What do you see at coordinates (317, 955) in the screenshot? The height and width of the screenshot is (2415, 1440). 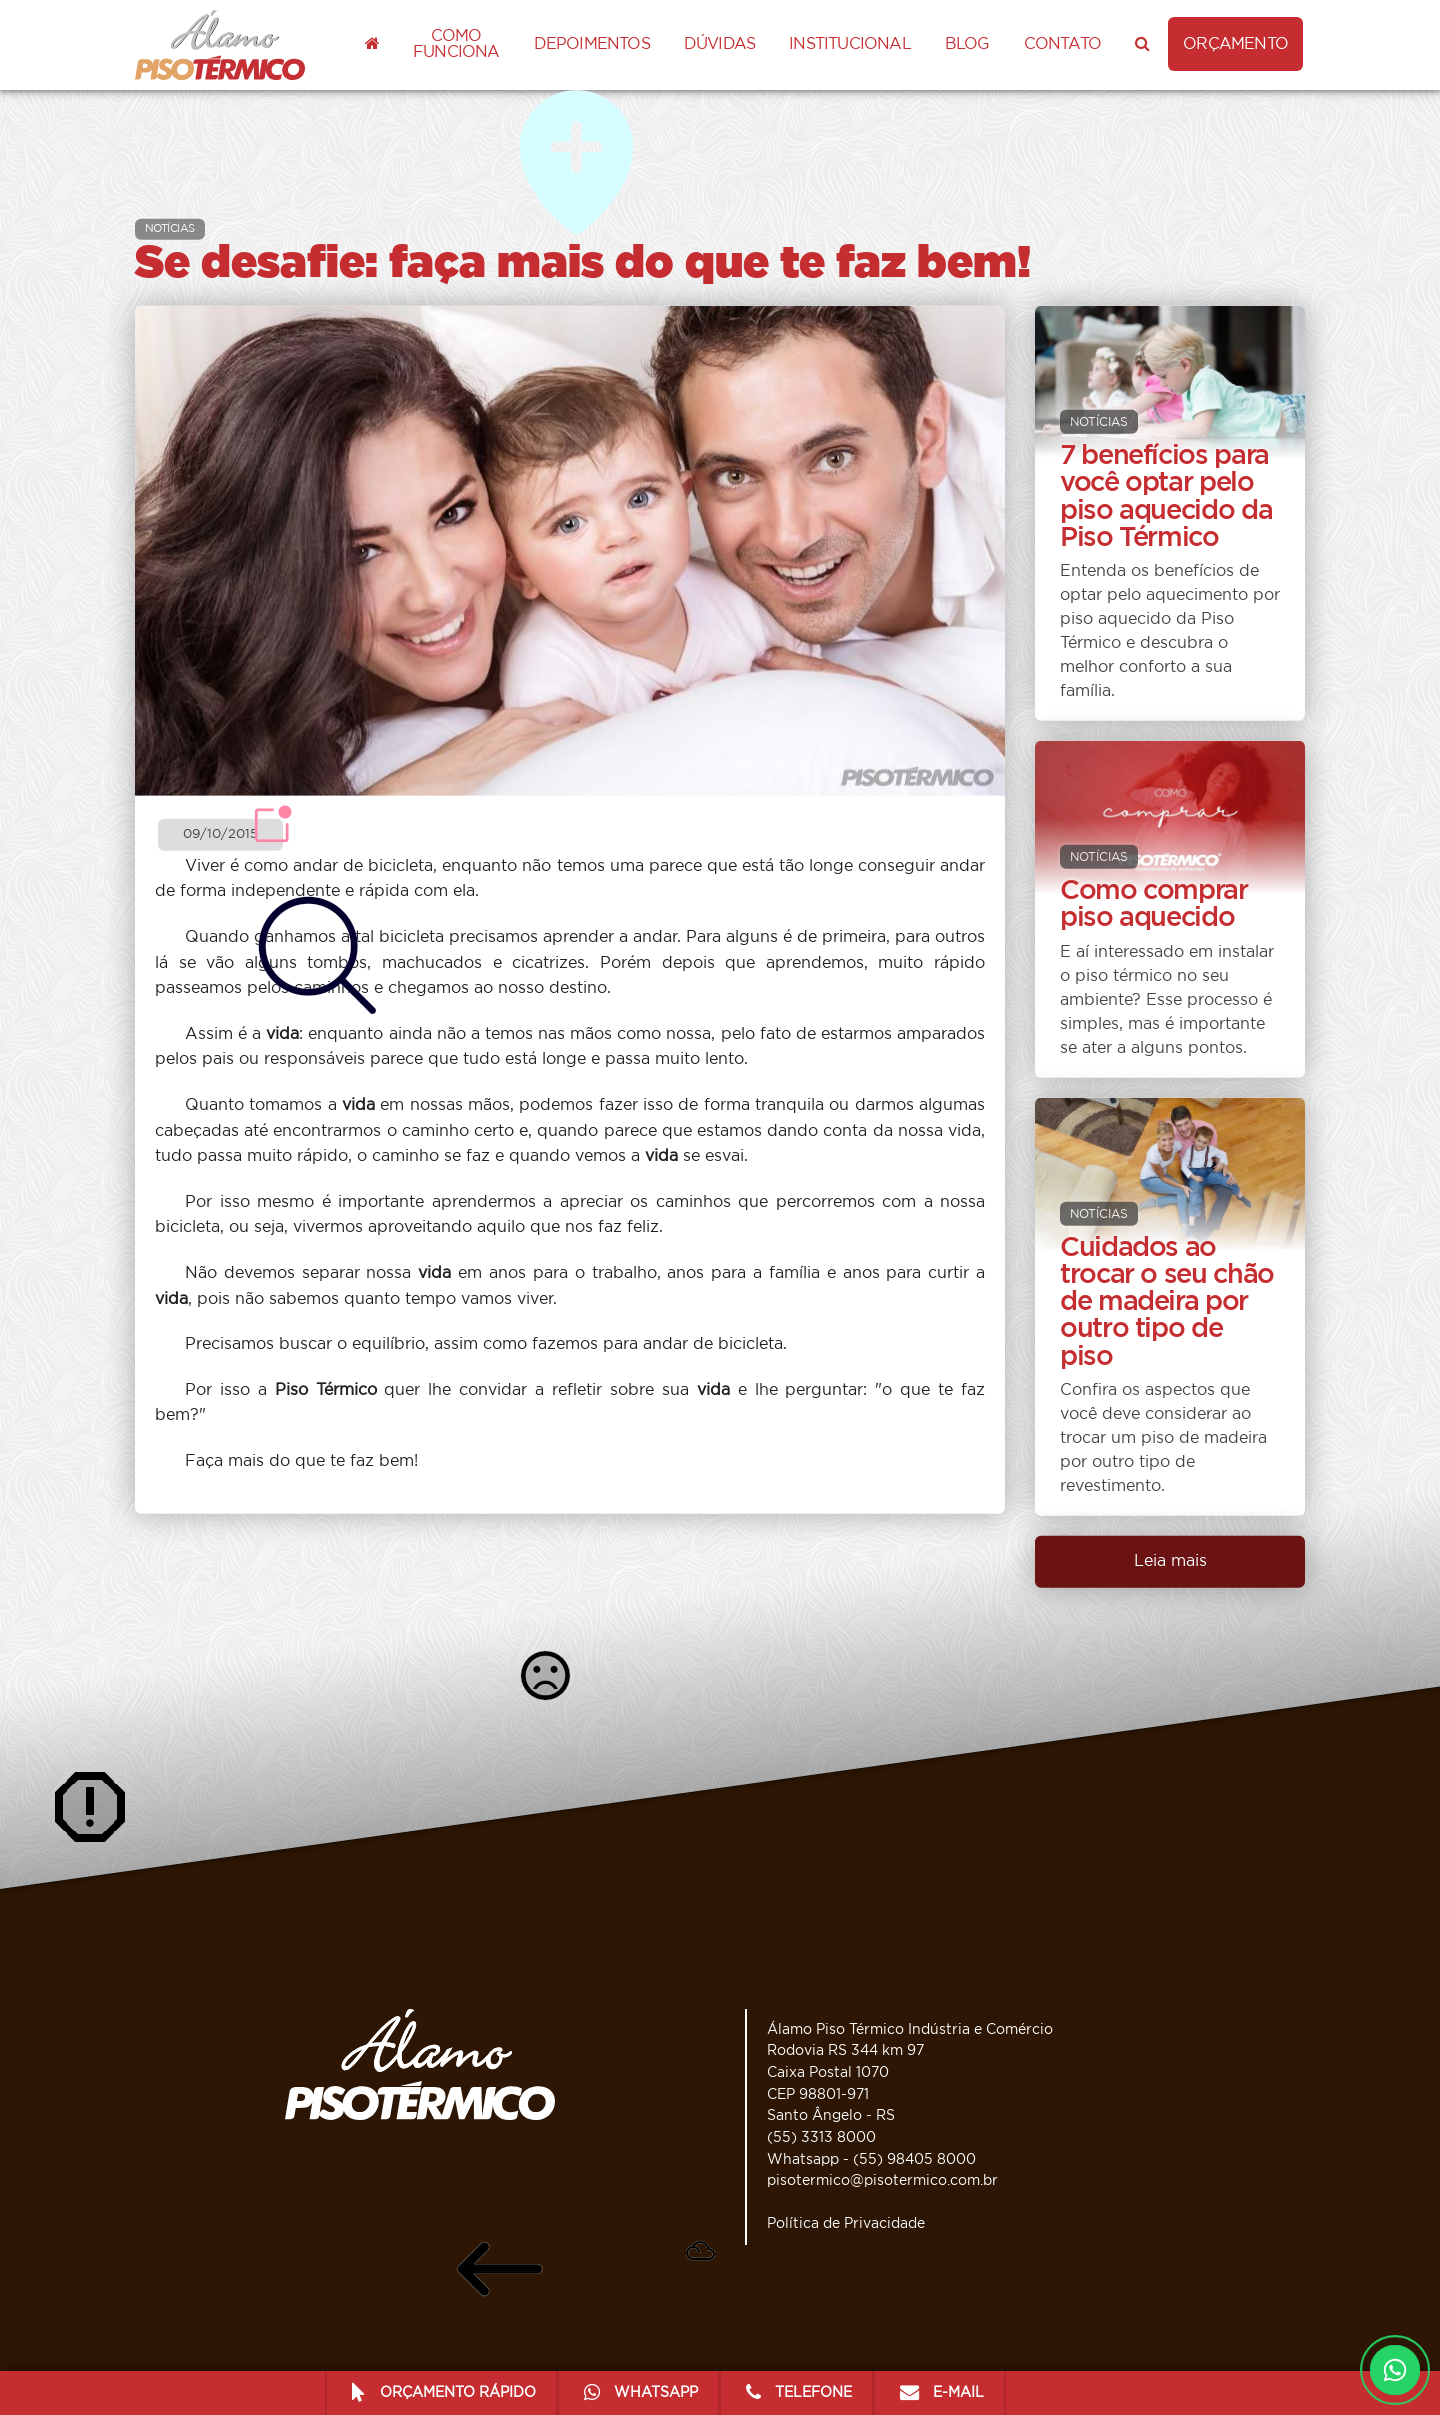 I see `search for content or items` at bounding box center [317, 955].